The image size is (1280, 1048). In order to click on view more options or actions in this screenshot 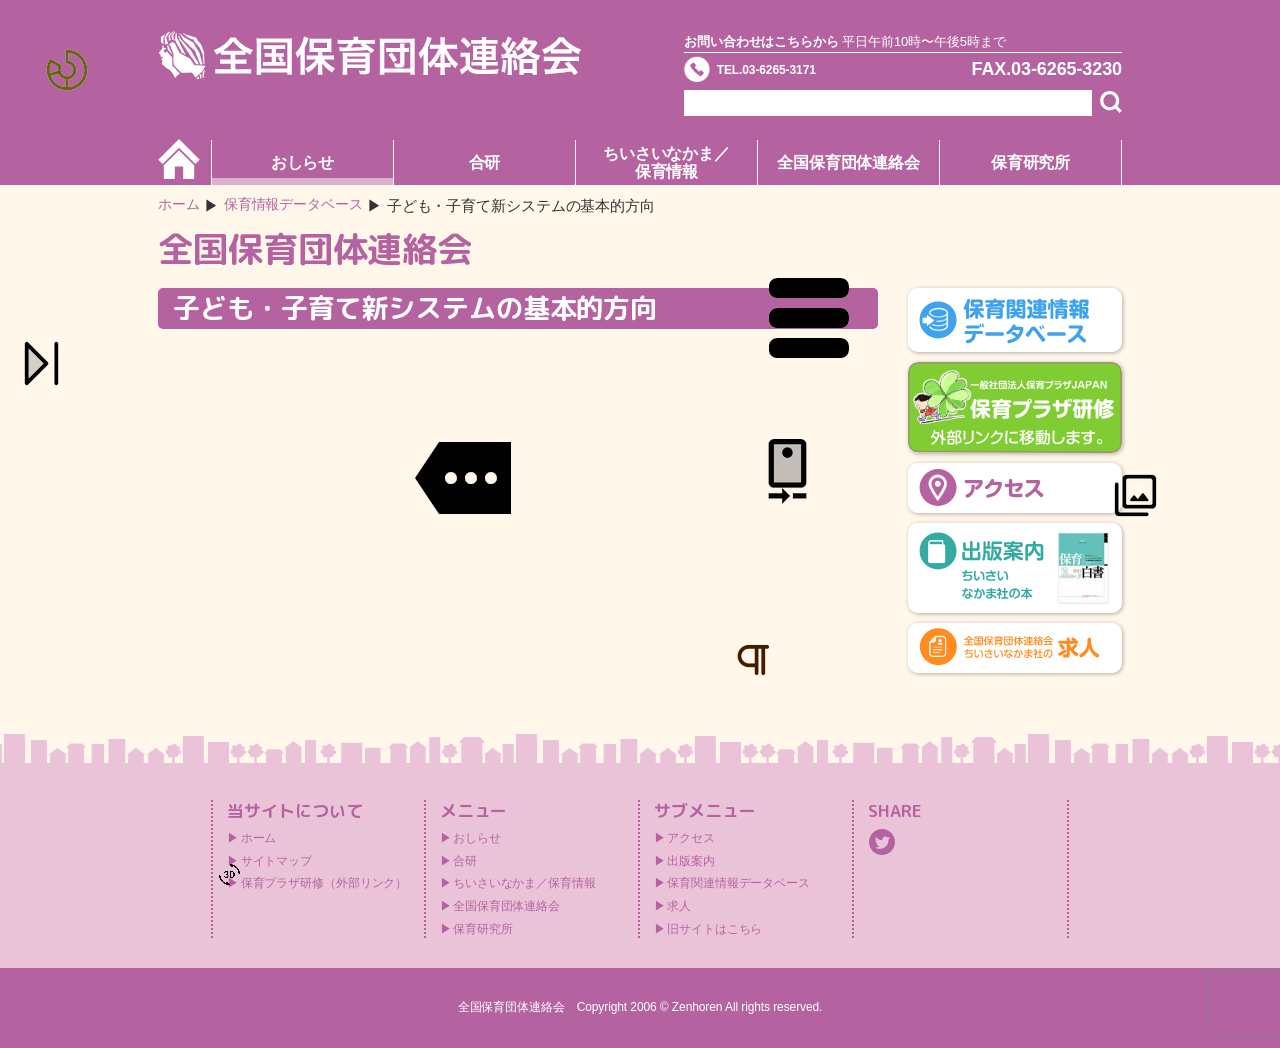, I will do `click(463, 478)`.